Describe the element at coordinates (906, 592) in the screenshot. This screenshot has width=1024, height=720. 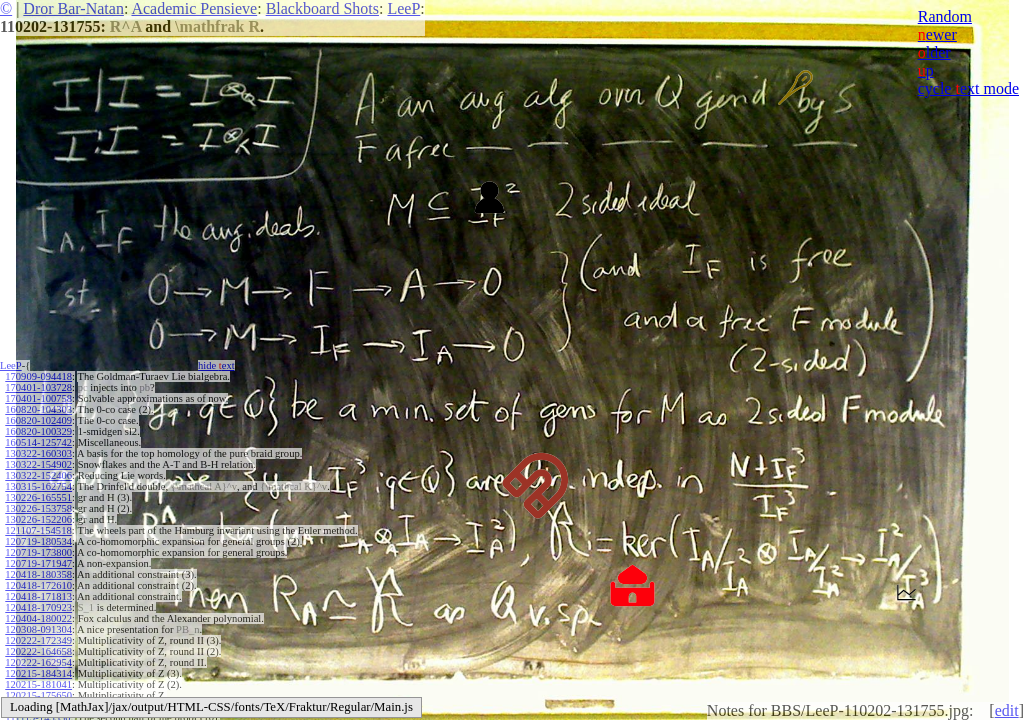
I see `view analytics or statistics` at that location.